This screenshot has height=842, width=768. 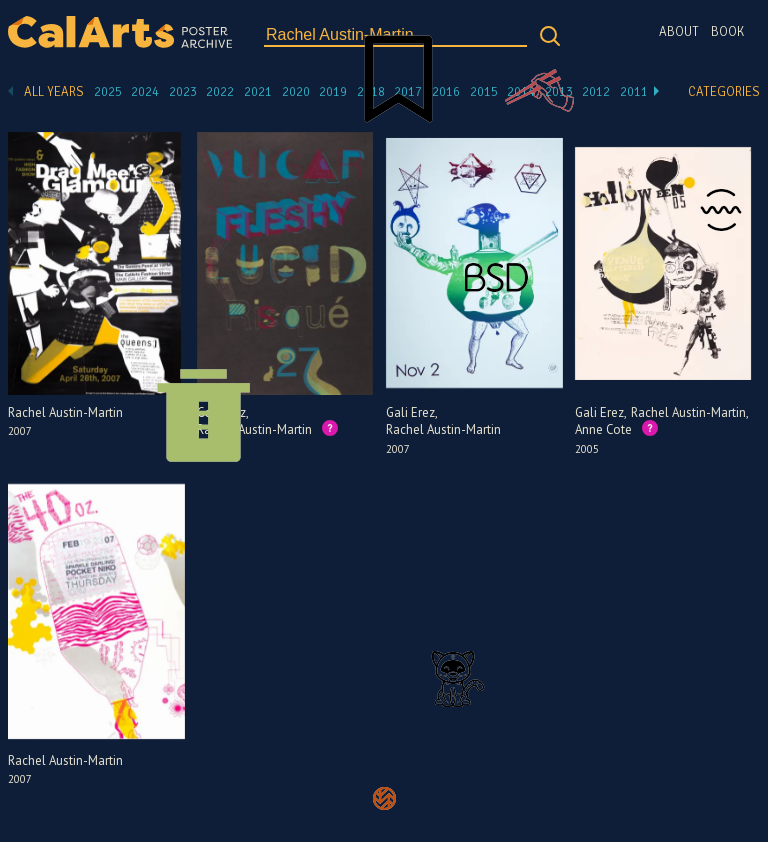 I want to click on BSD operating system logo, so click(x=496, y=277).